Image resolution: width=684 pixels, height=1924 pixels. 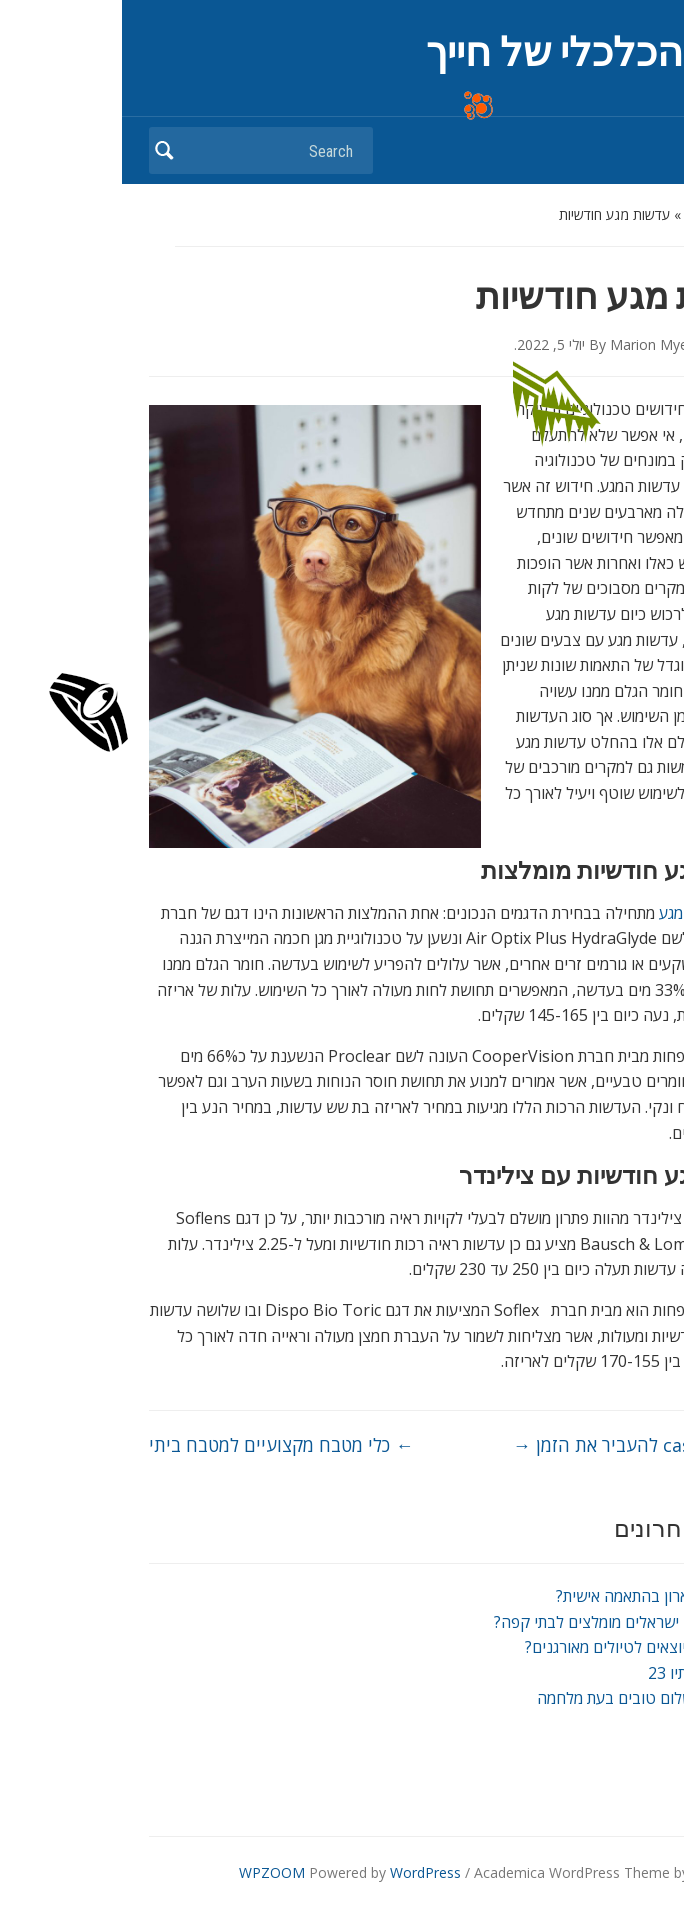 I want to click on indicates a bubbling or processing animation, so click(x=478, y=105).